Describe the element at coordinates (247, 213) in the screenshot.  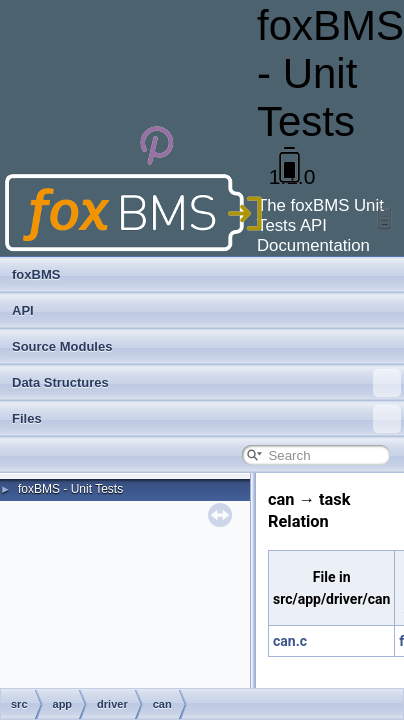
I see `sign in to your account` at that location.